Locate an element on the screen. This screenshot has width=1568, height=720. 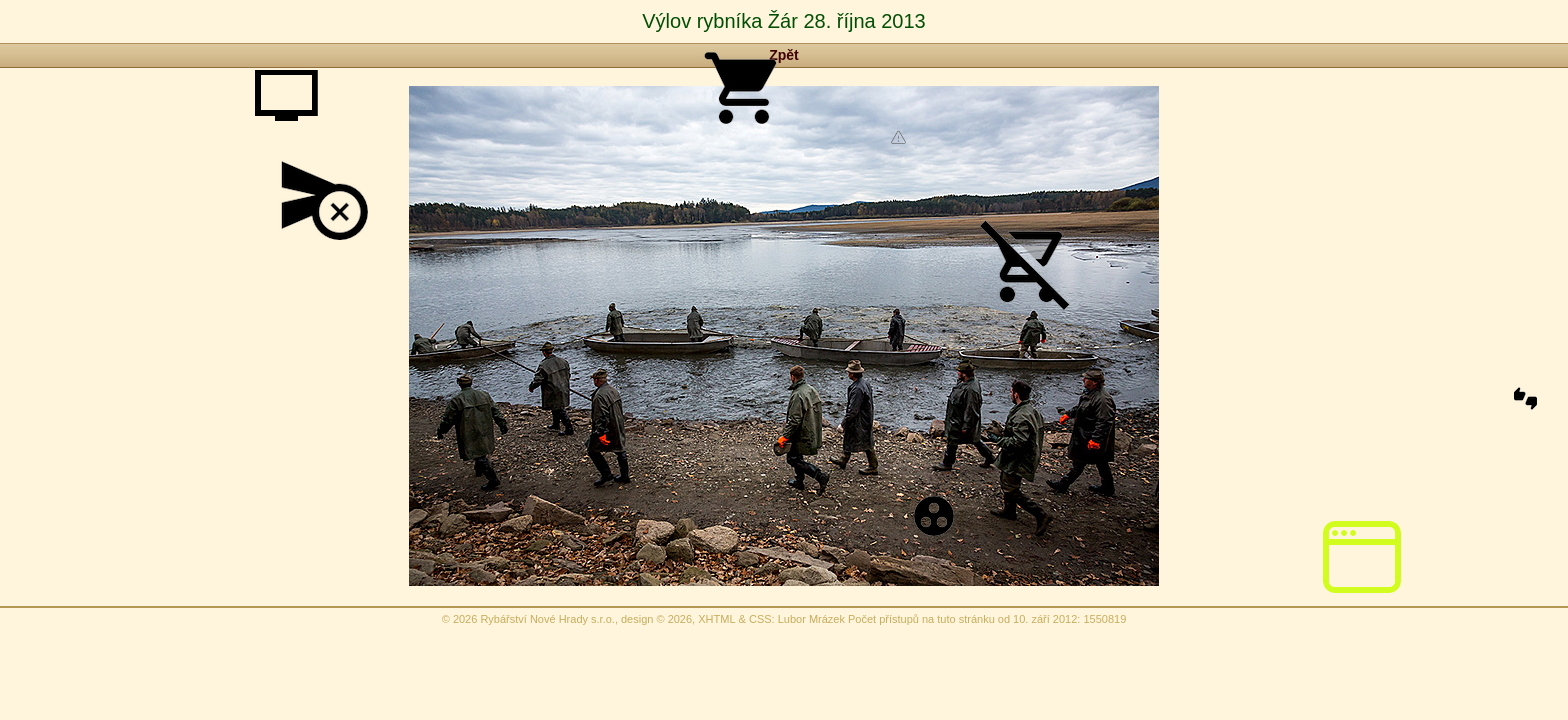
cancel a scheduled message is located at coordinates (323, 195).